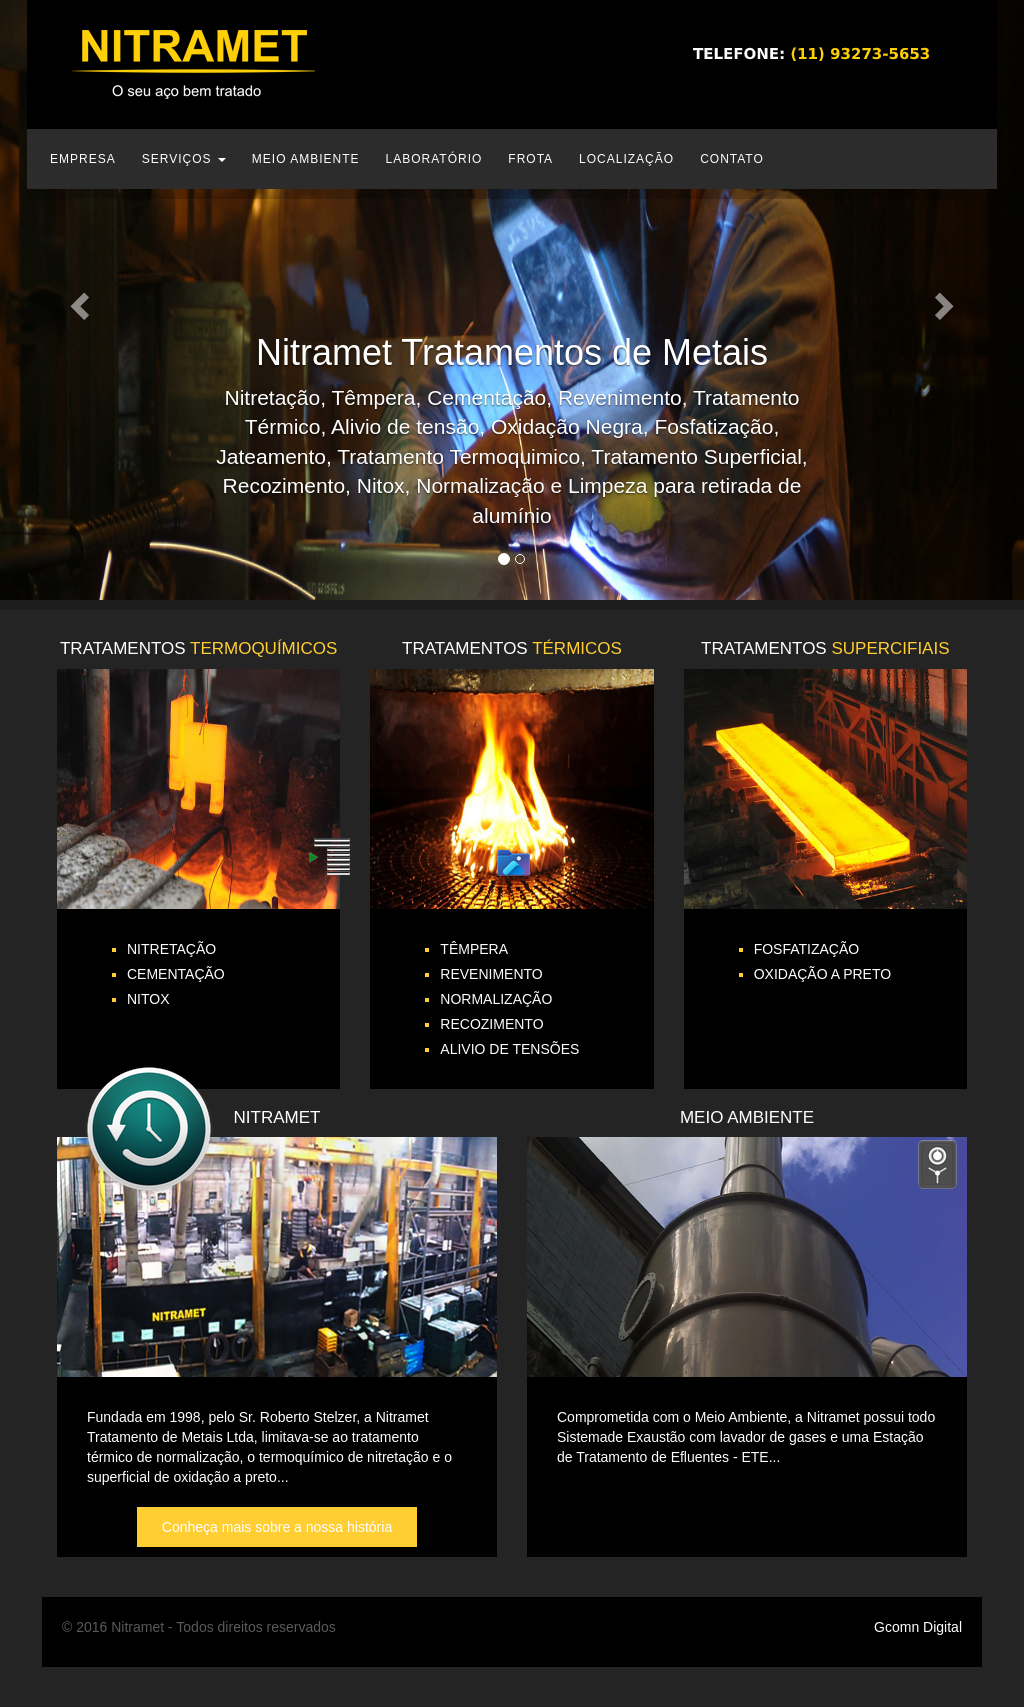 Image resolution: width=1024 pixels, height=1707 pixels. Describe the element at coordinates (513, 863) in the screenshot. I see `open pictures folder` at that location.